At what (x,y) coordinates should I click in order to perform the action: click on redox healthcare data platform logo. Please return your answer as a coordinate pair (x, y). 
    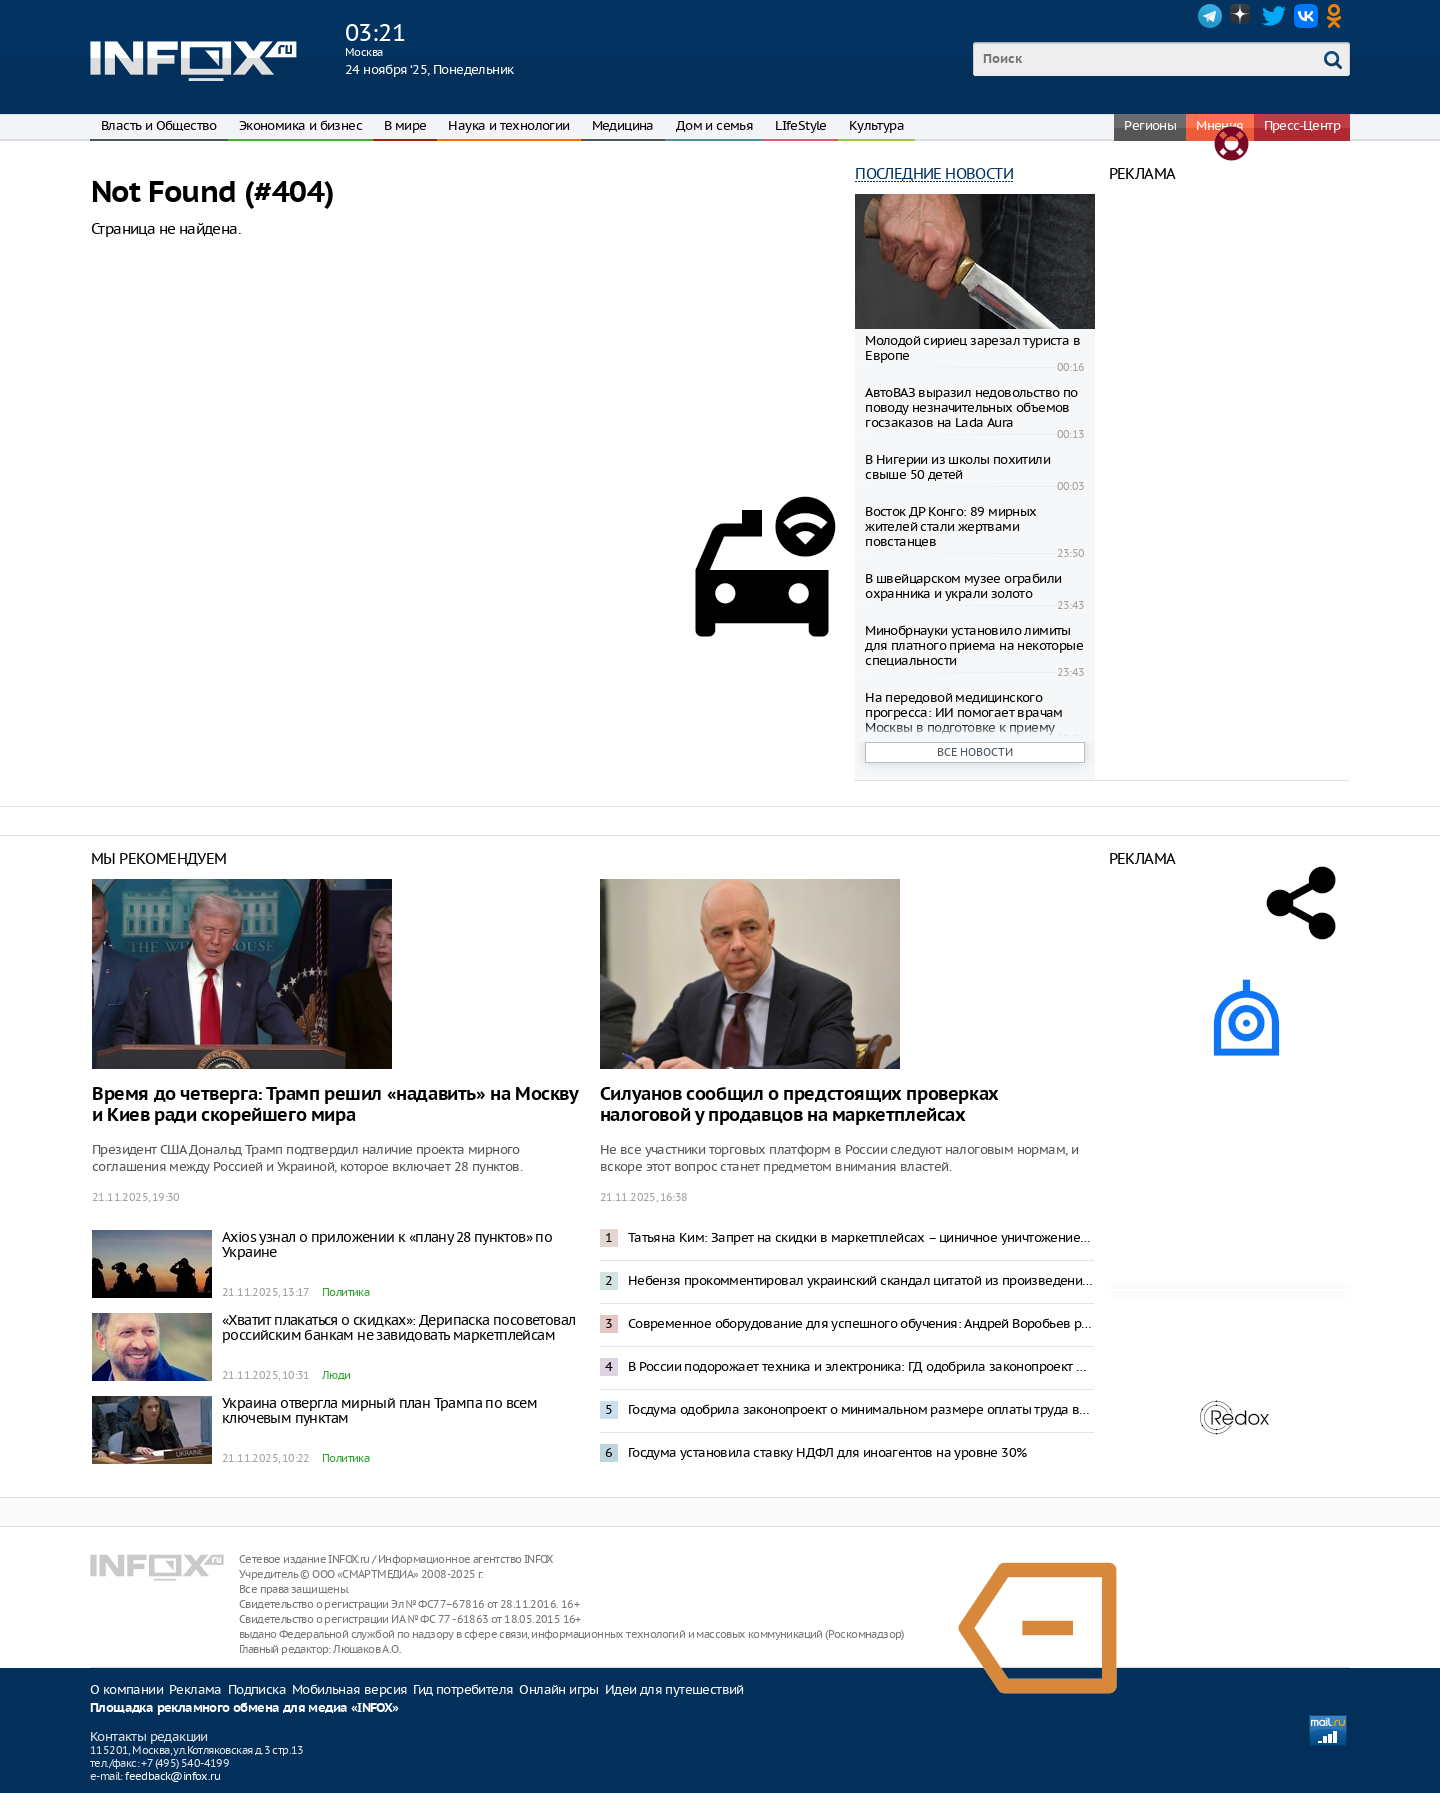
    Looking at the image, I should click on (1234, 1417).